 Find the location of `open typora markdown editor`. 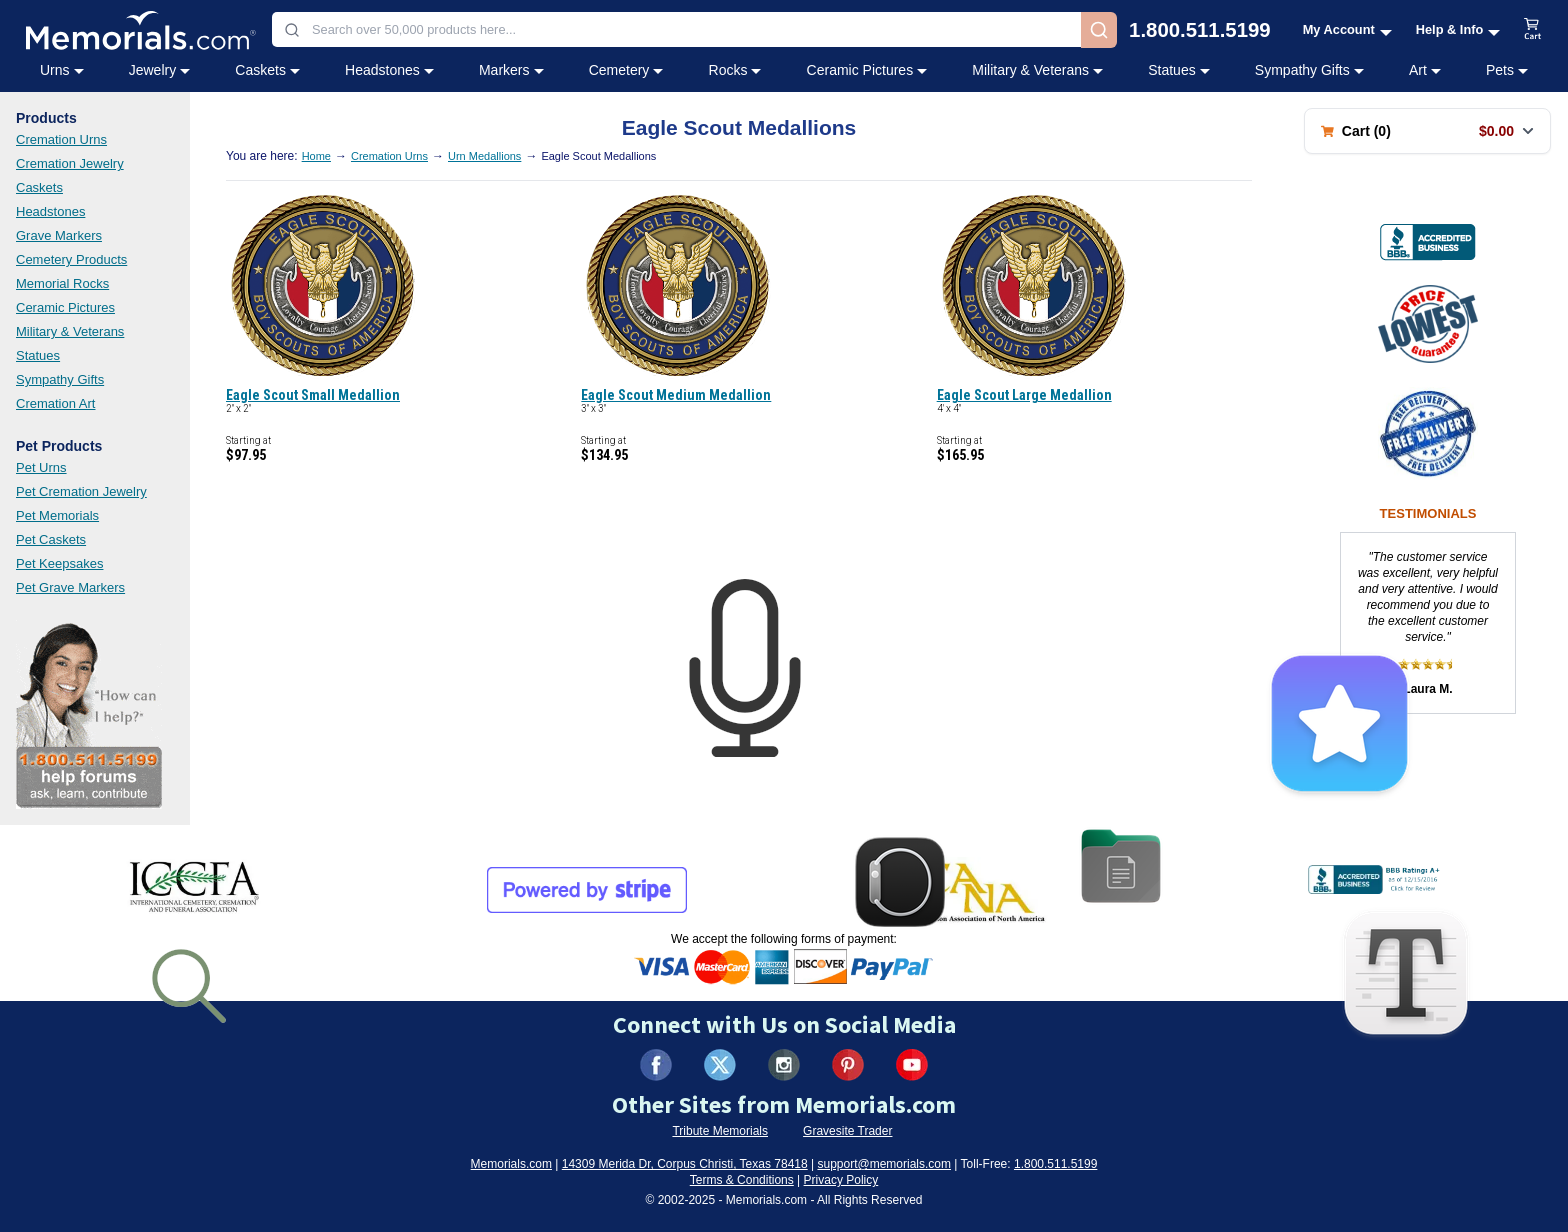

open typora markdown editor is located at coordinates (1406, 973).